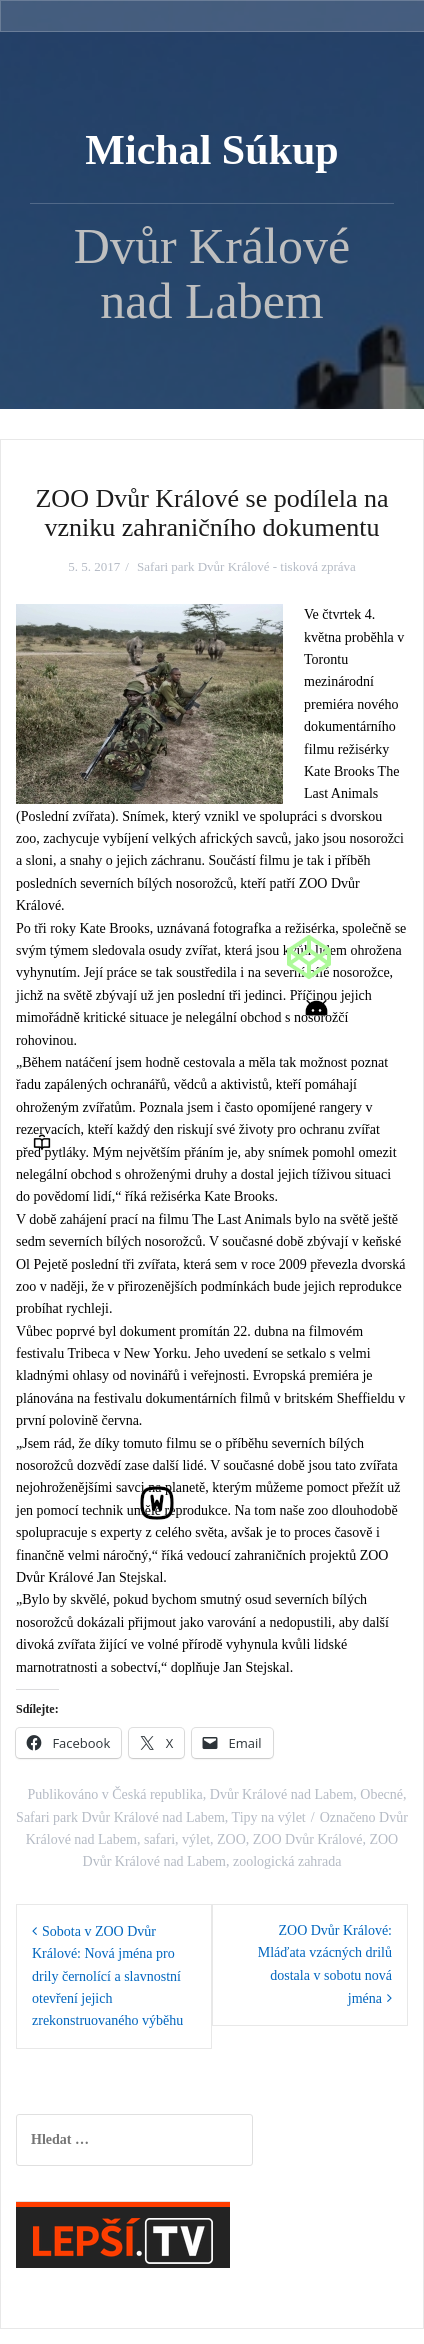 The width and height of the screenshot is (424, 2344). Describe the element at coordinates (157, 1503) in the screenshot. I see `access items or content starting with "W"` at that location.